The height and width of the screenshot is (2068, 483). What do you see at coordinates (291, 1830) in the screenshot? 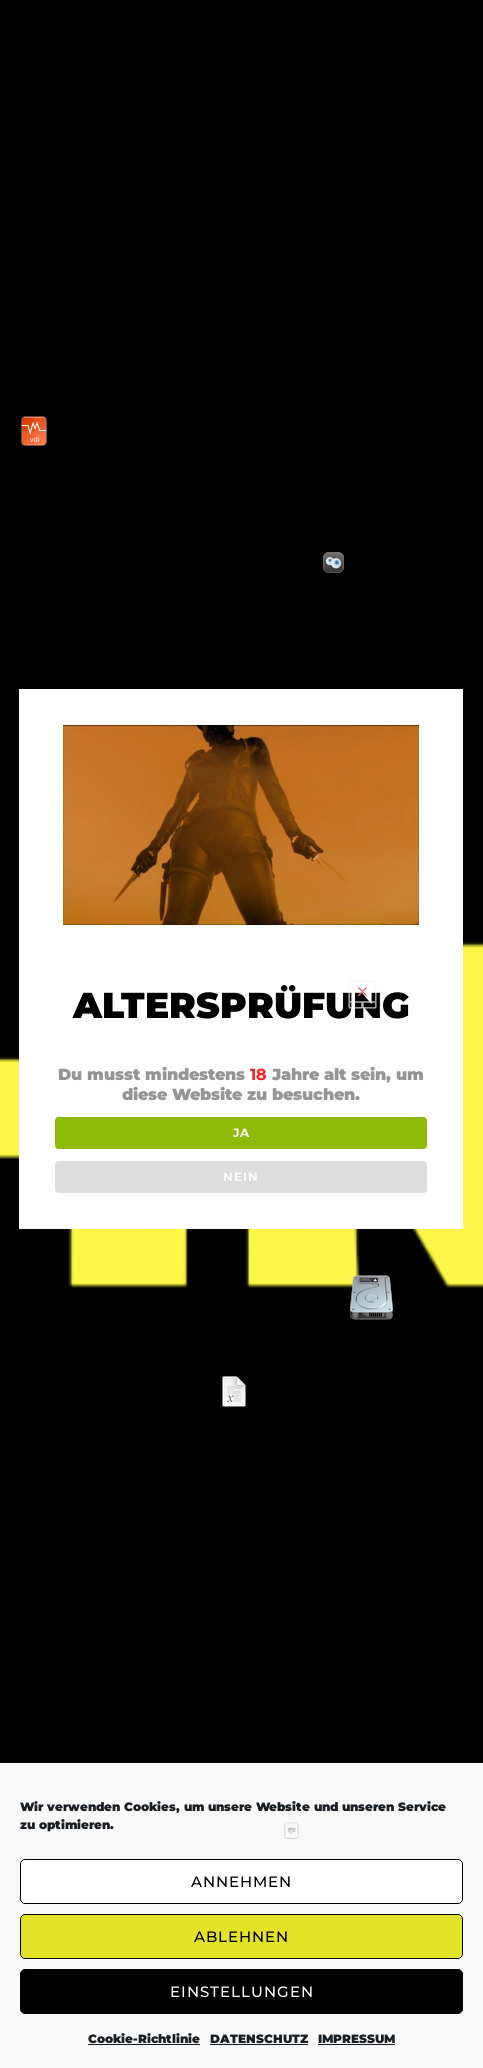
I see `microdvd subtitle file` at bounding box center [291, 1830].